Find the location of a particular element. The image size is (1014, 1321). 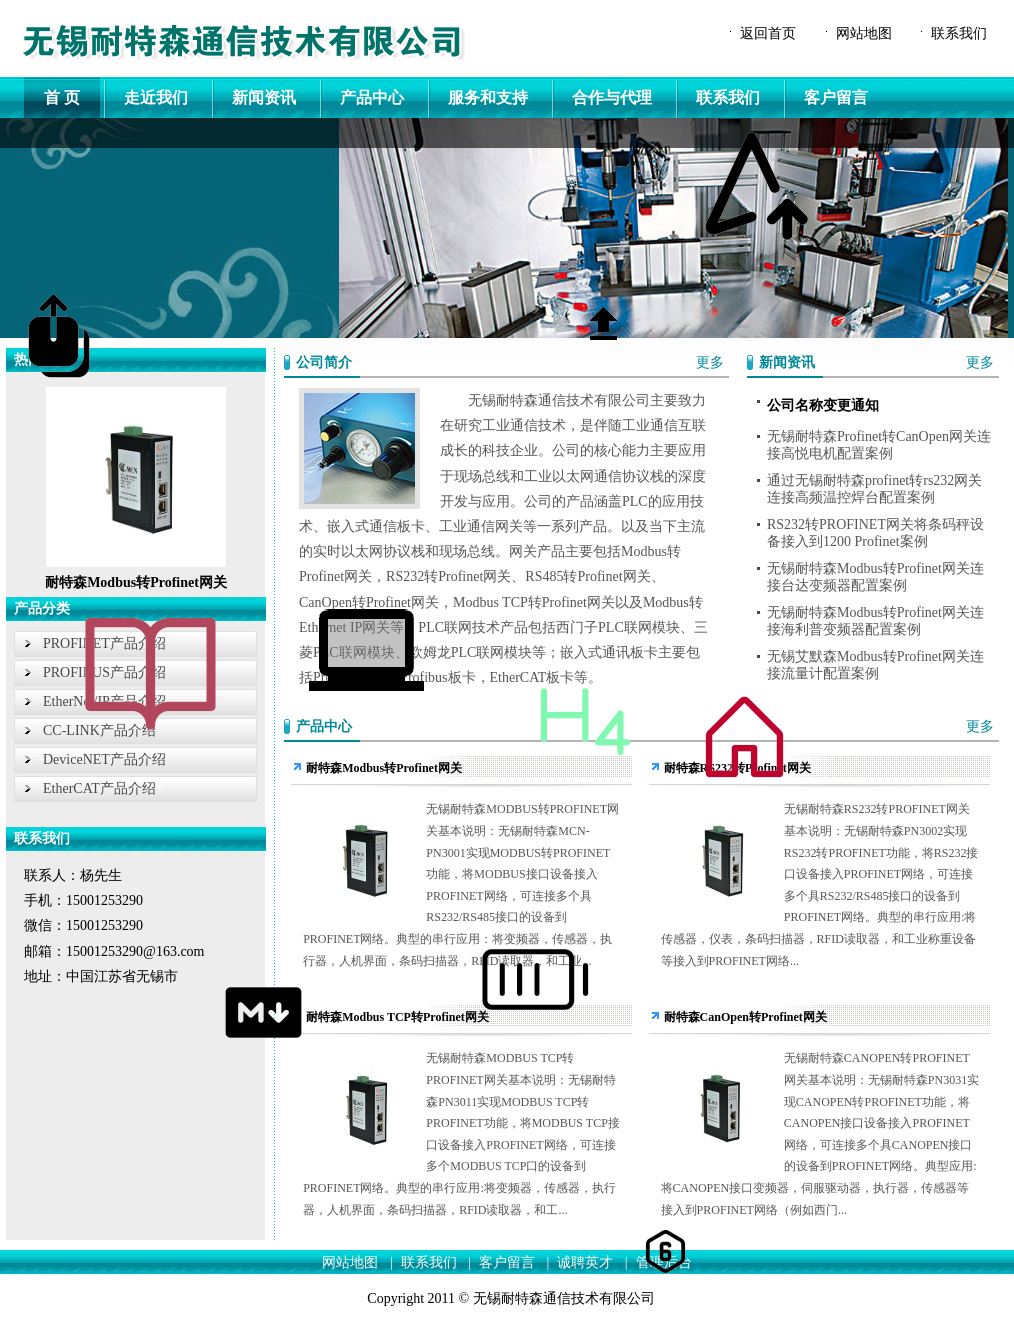

indicates markdown formatting is supported is located at coordinates (263, 1012).